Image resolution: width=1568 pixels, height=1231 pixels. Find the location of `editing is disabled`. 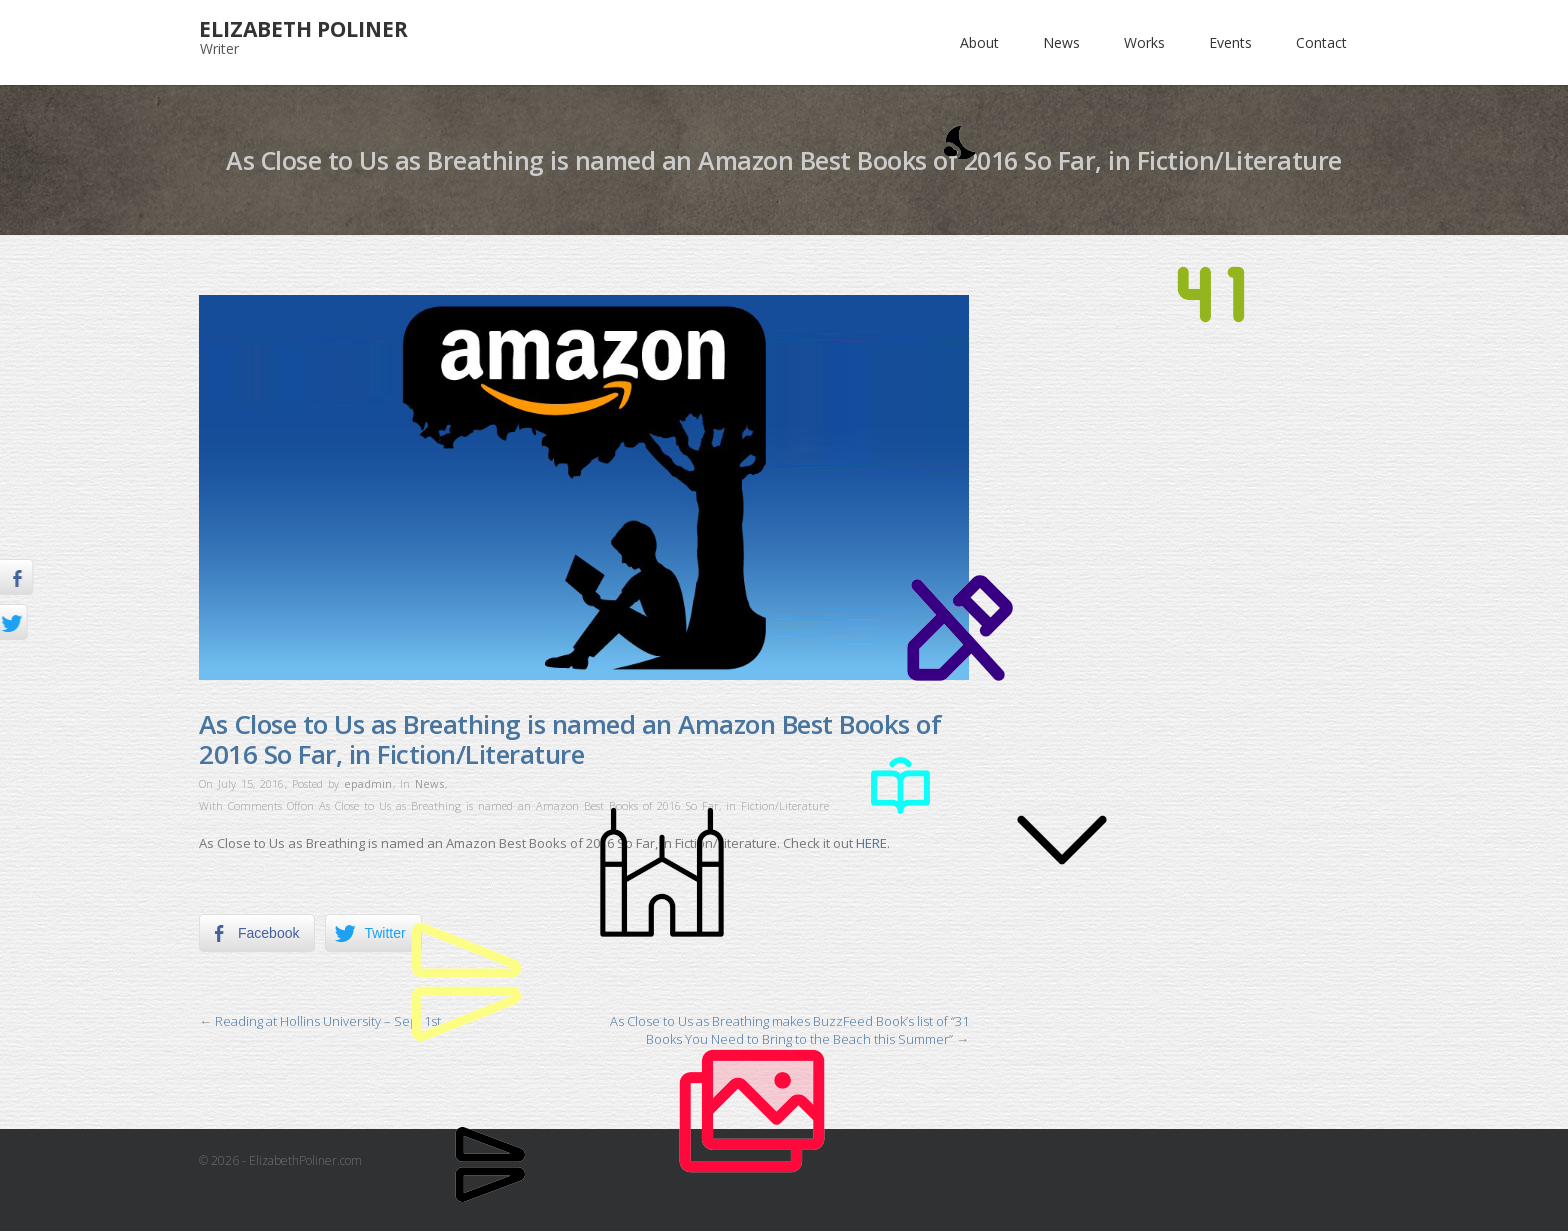

editing is disabled is located at coordinates (958, 630).